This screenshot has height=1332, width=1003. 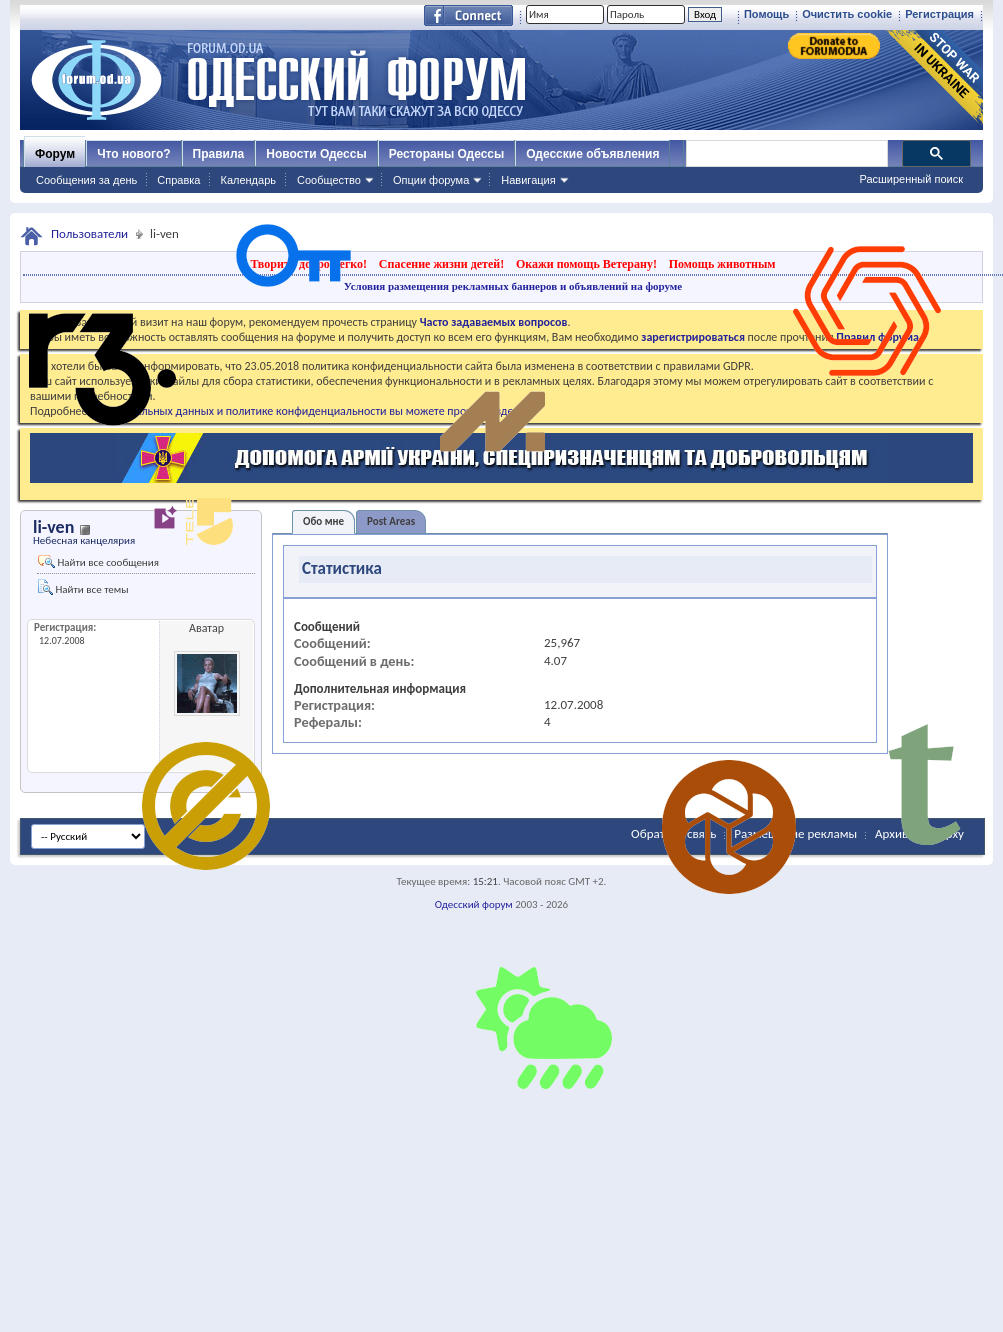 I want to click on indicates public domain or copyright-free content, so click(x=206, y=806).